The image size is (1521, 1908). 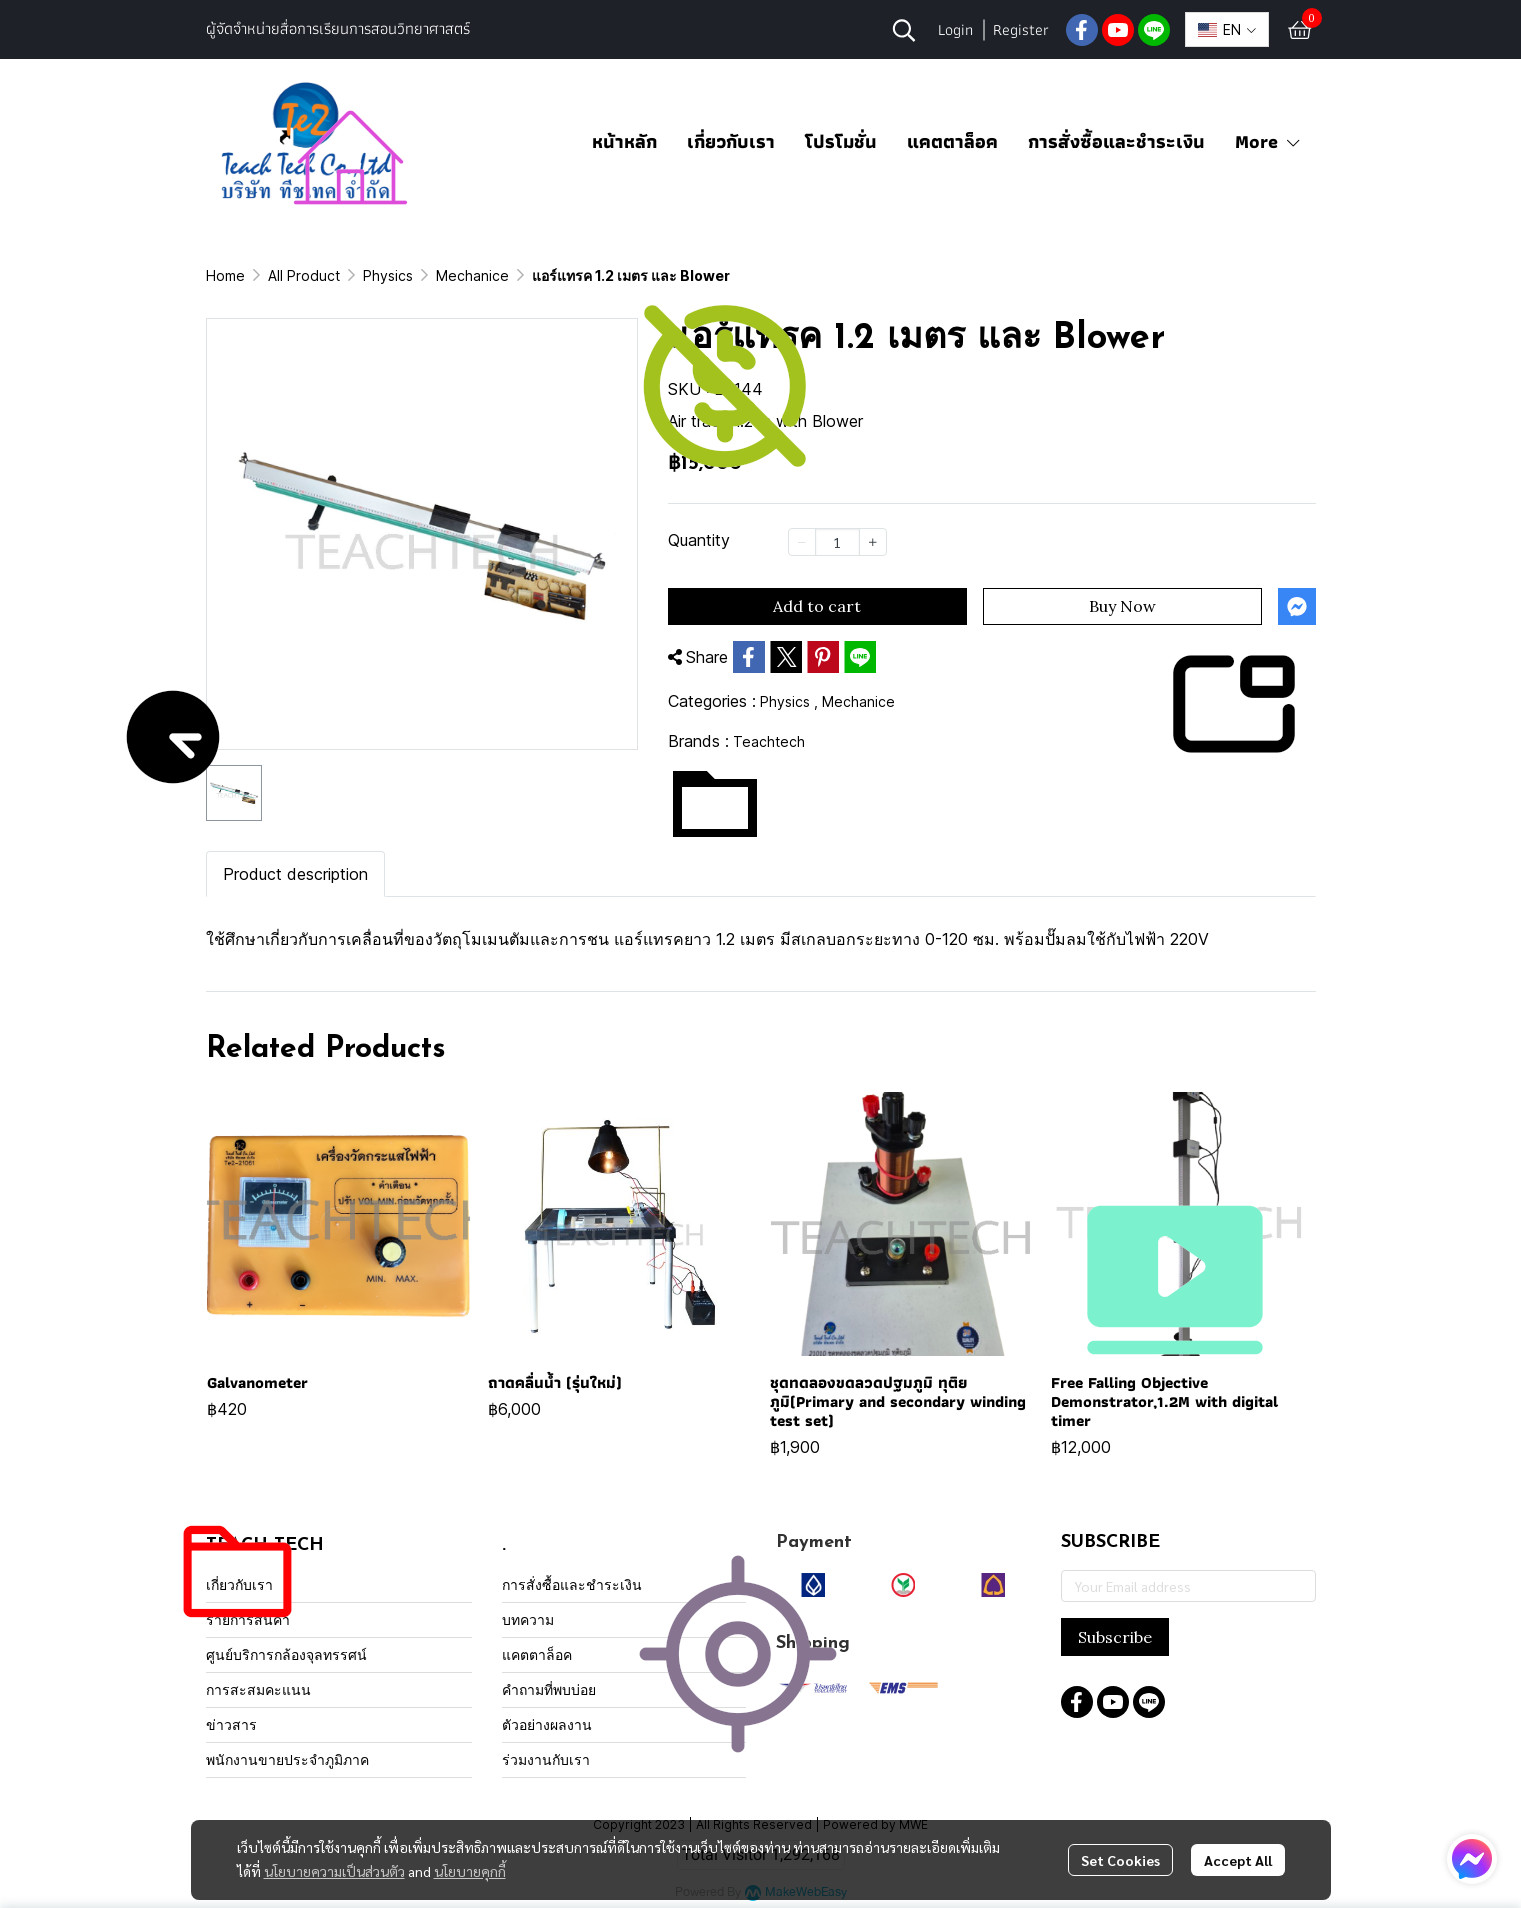 I want to click on open folder to view contents, so click(x=715, y=804).